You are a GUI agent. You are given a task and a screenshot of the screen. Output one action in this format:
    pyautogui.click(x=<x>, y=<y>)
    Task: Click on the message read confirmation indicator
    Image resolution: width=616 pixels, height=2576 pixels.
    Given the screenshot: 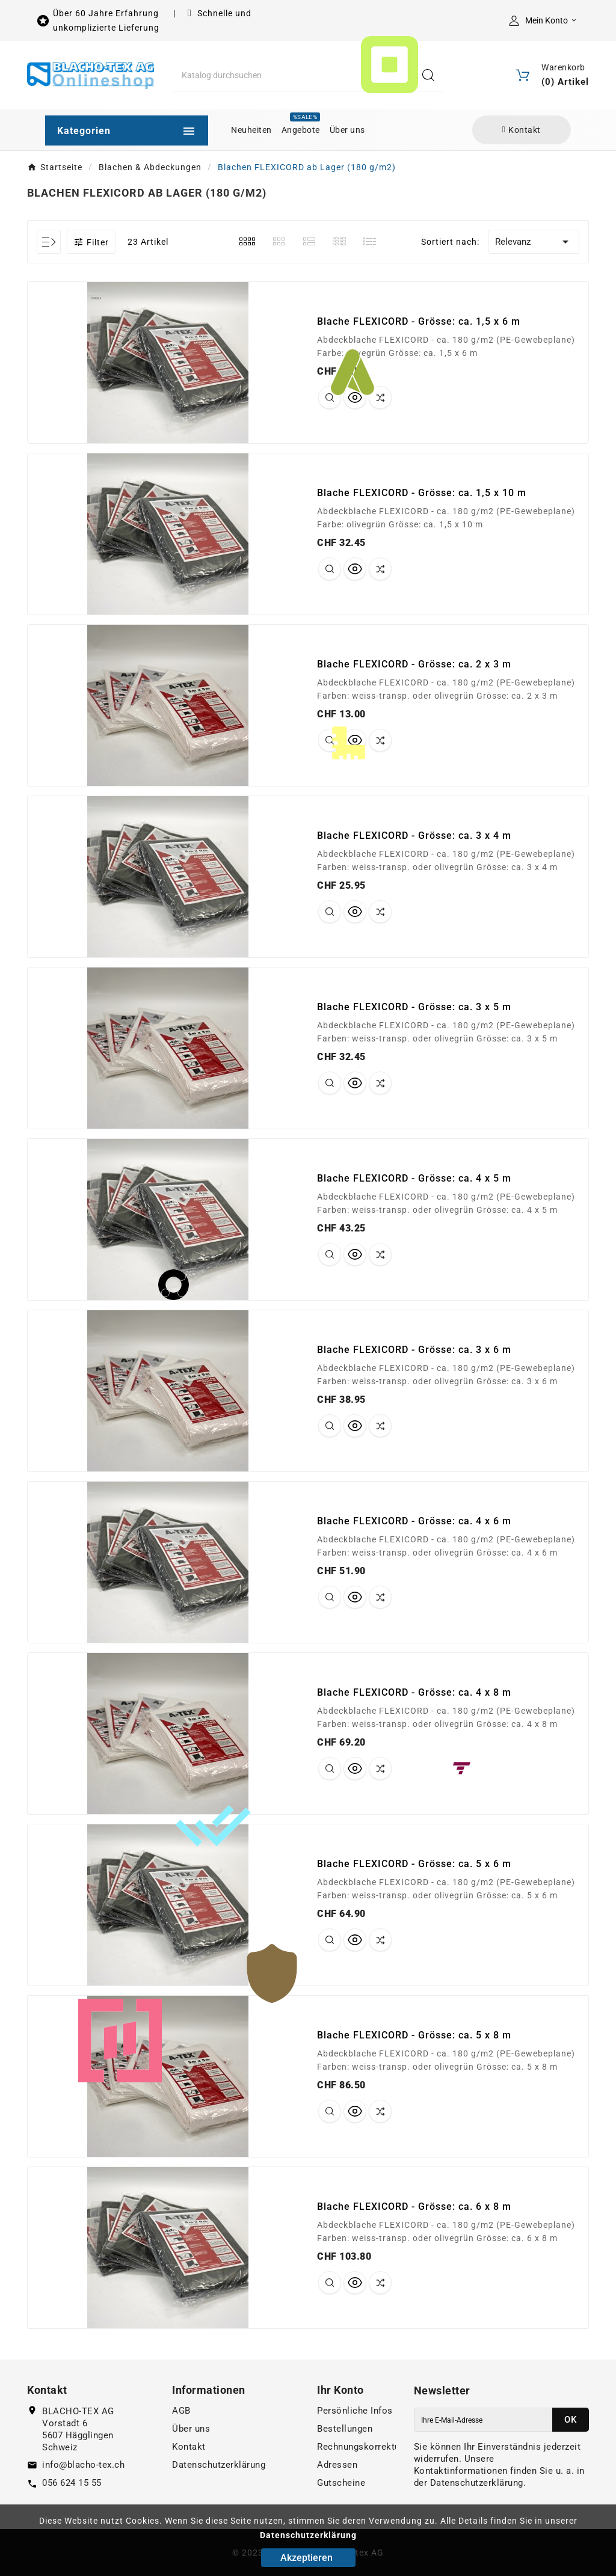 What is the action you would take?
    pyautogui.click(x=213, y=1826)
    